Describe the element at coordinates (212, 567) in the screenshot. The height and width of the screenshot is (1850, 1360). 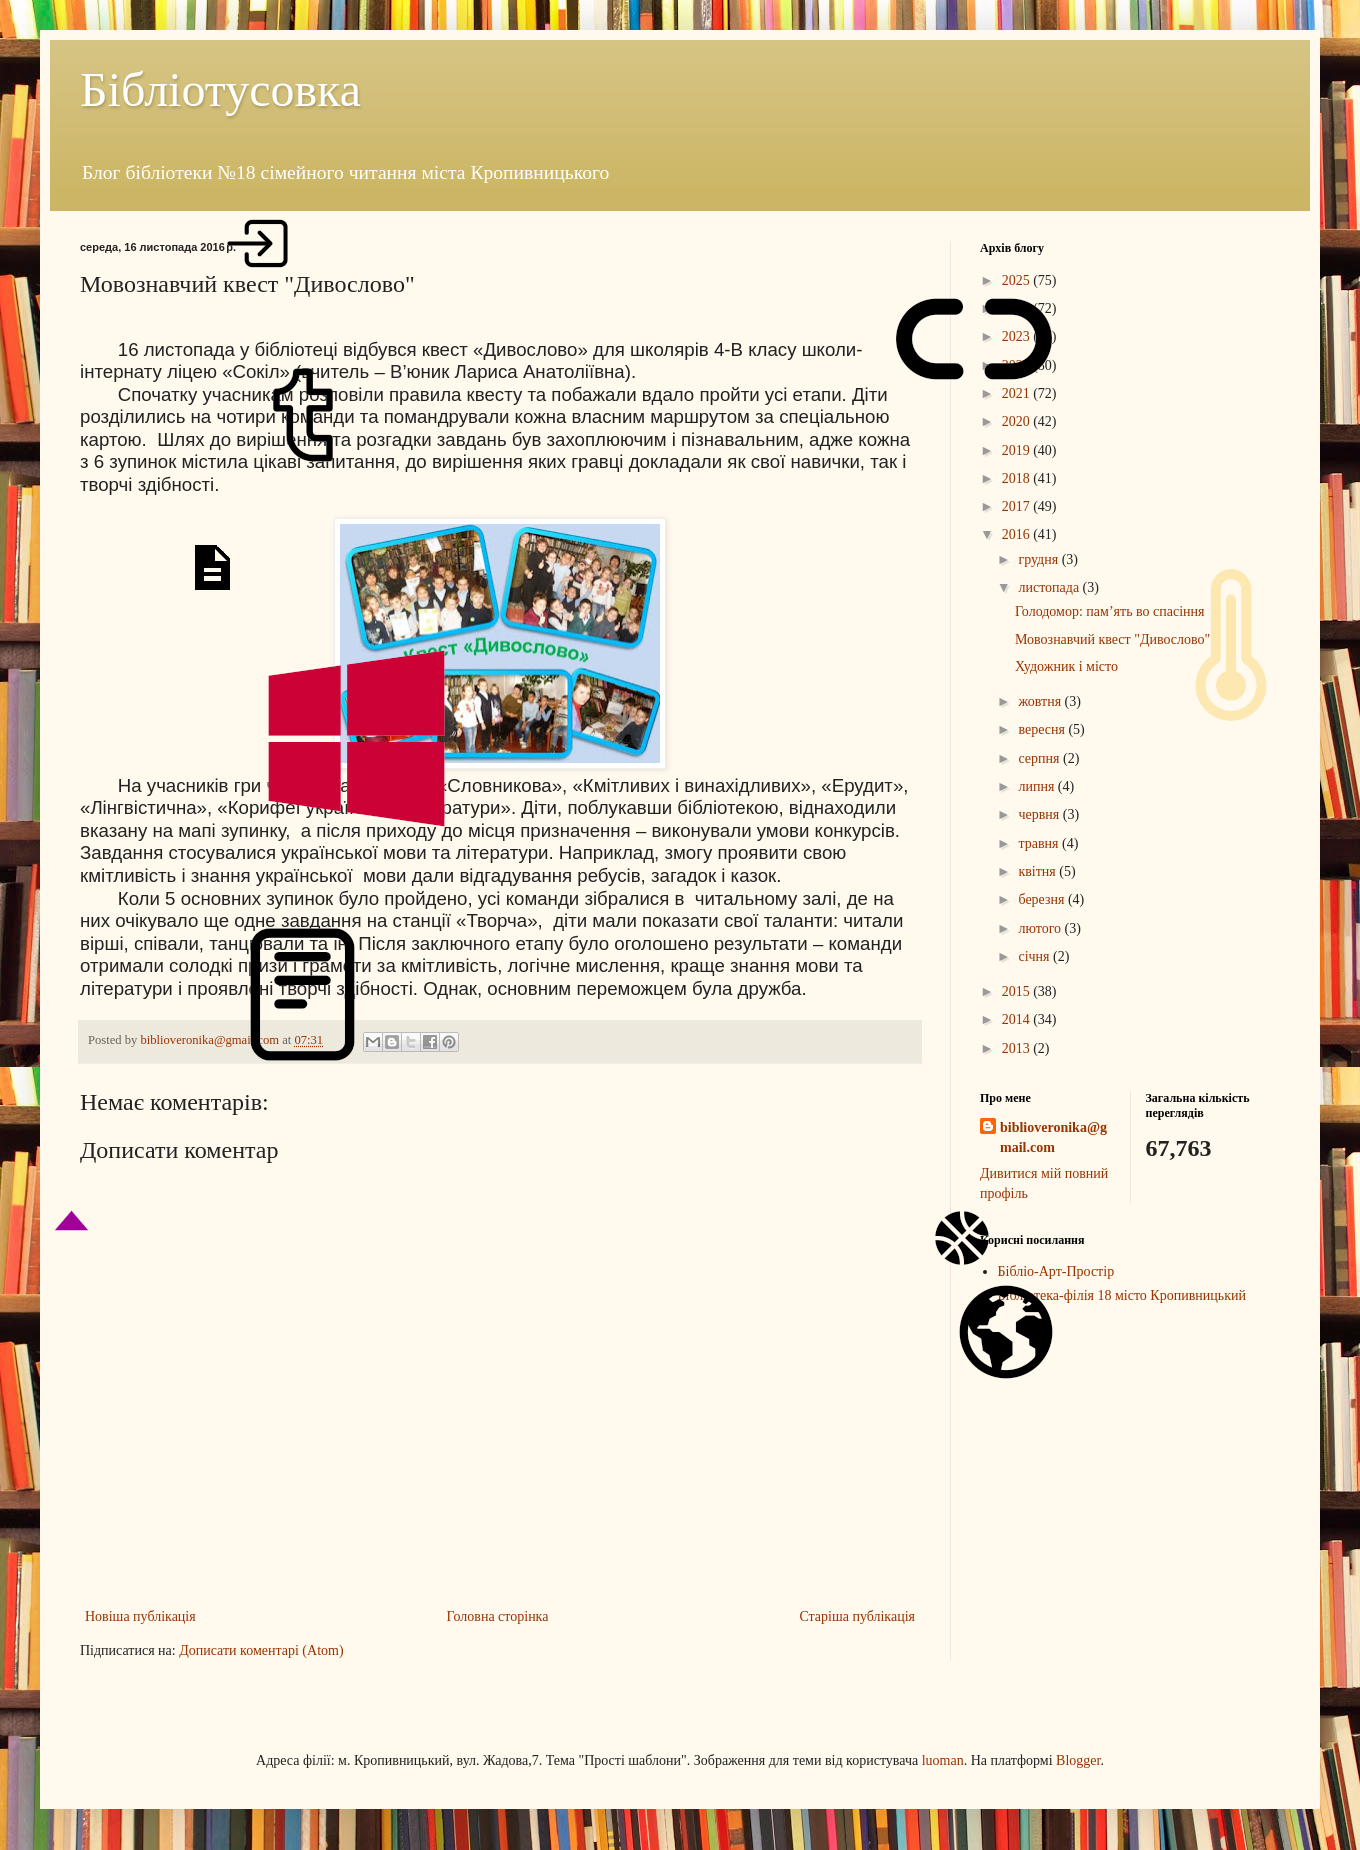
I see `view document details` at that location.